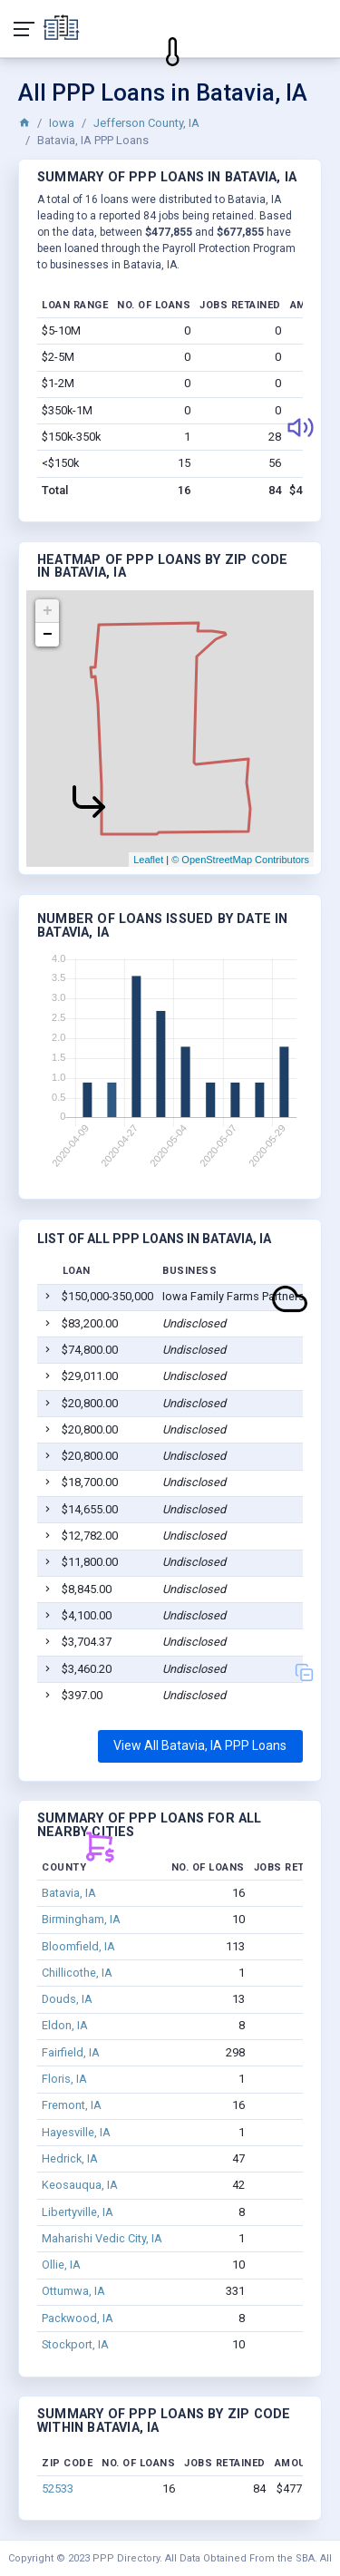  Describe the element at coordinates (304, 1672) in the screenshot. I see `remove item from clipboard` at that location.